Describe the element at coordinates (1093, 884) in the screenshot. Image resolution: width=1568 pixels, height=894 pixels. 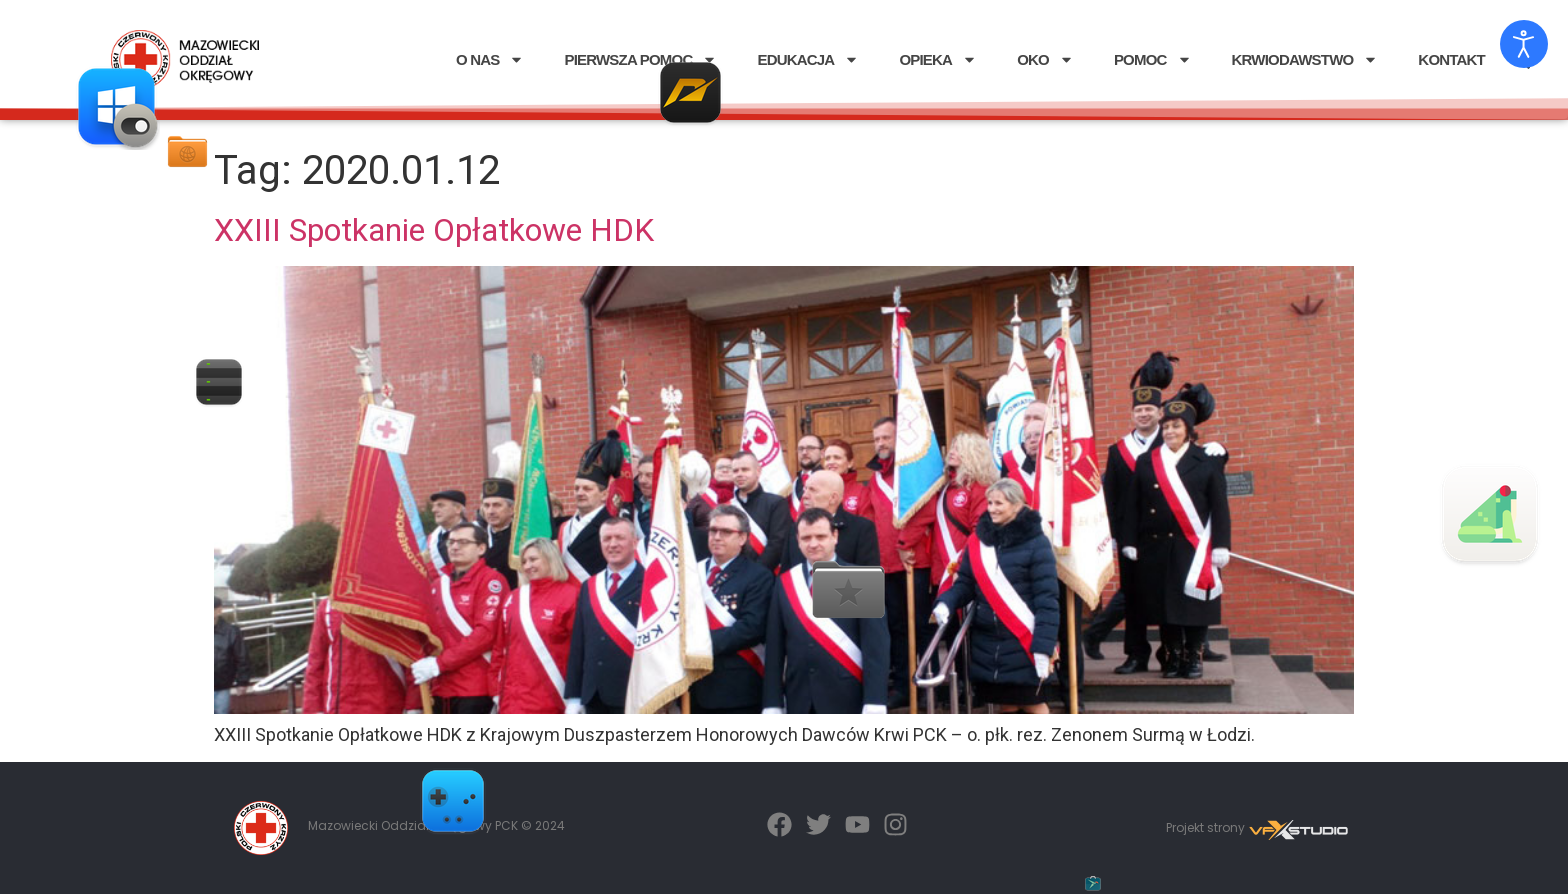
I see `open the snap store to browse and install apps` at that location.